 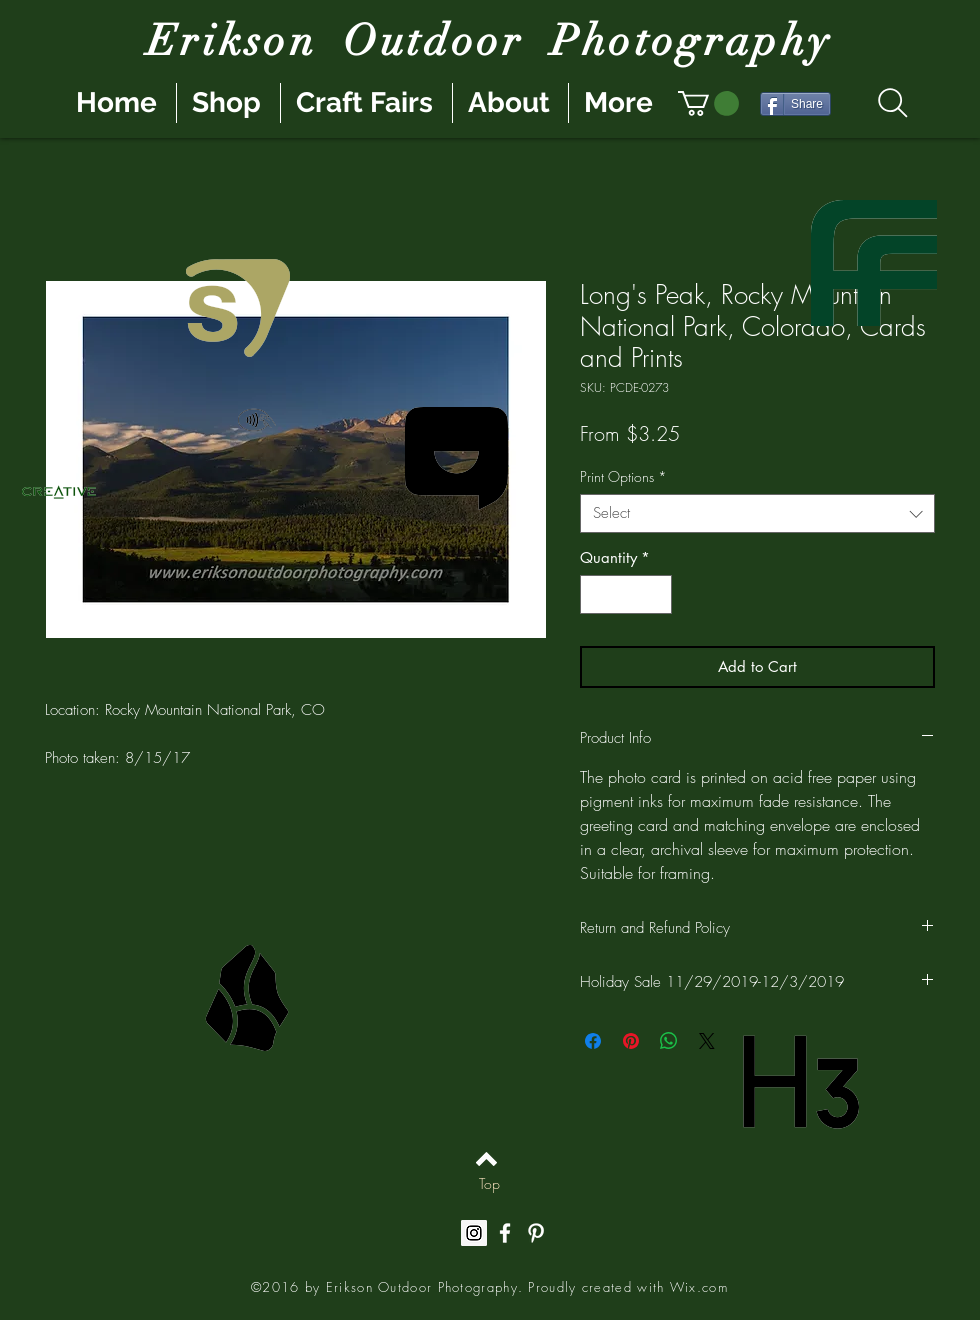 I want to click on indicates contactless payment is accepted, so click(x=257, y=420).